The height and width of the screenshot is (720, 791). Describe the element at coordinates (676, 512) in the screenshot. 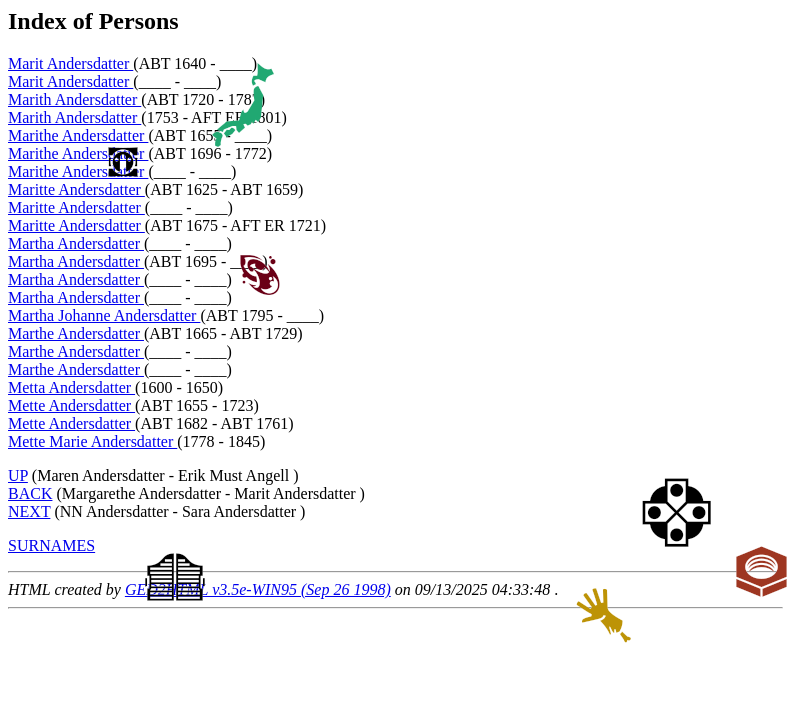

I see `access game controller settings` at that location.